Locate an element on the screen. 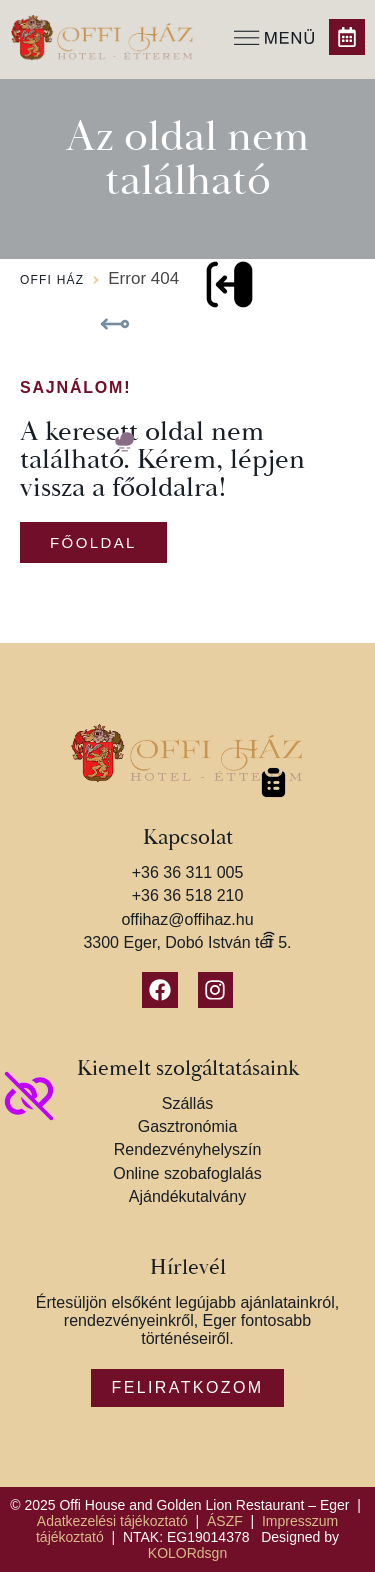 Image resolution: width=375 pixels, height=1572 pixels. go back to the previous screen is located at coordinates (115, 324).